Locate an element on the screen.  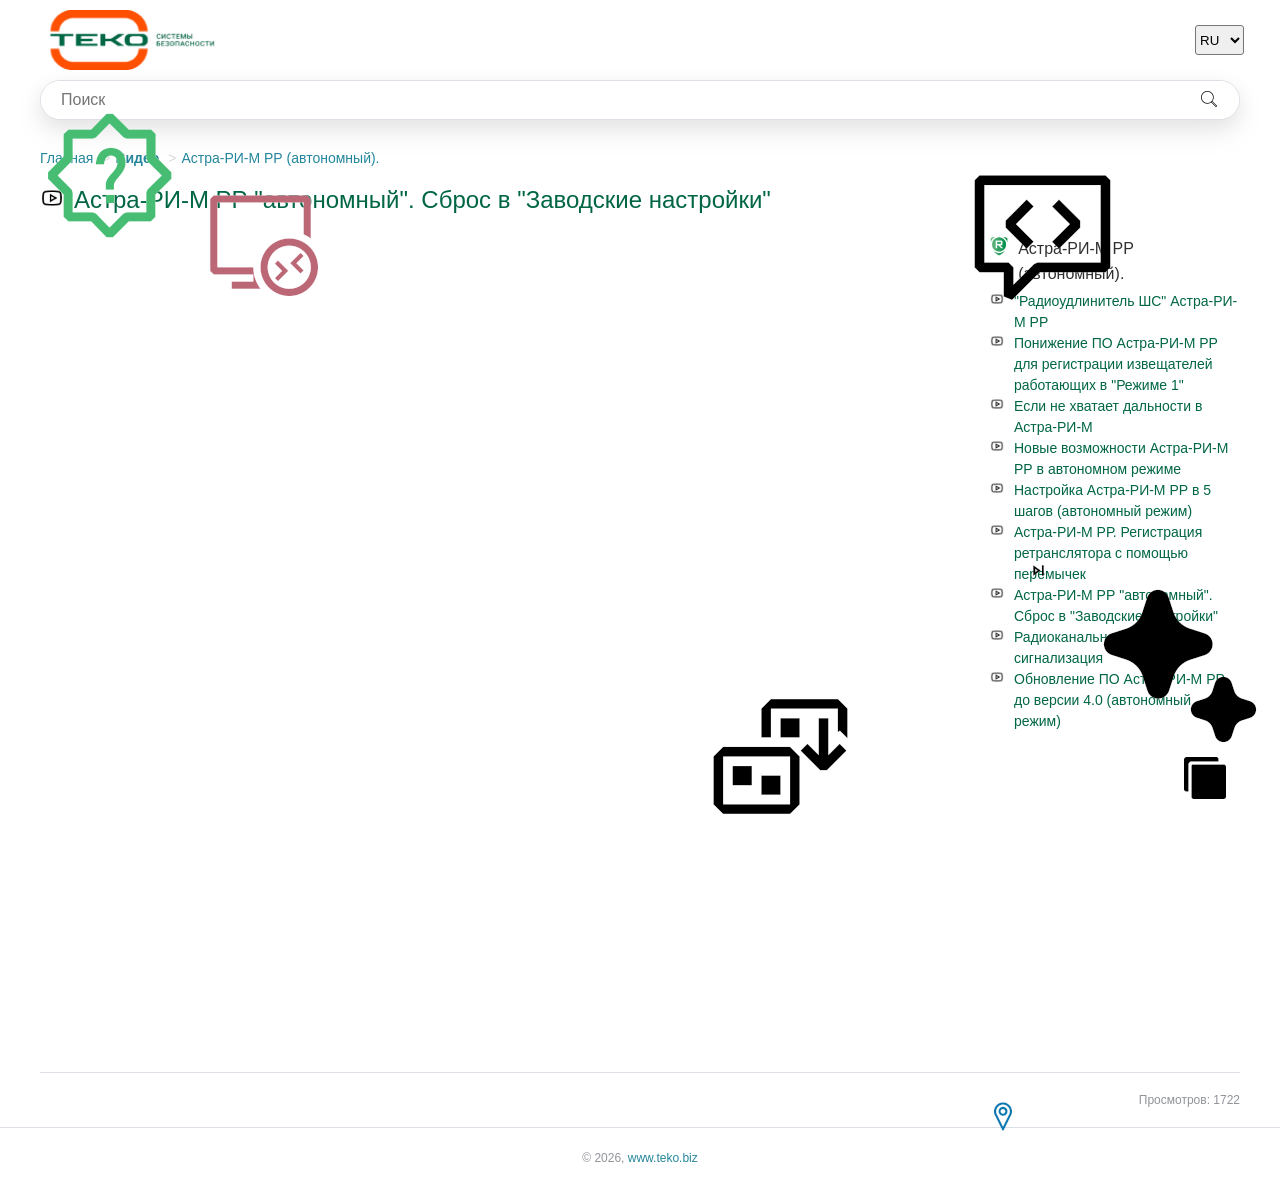
sort items by precedence or priority order is located at coordinates (780, 756).